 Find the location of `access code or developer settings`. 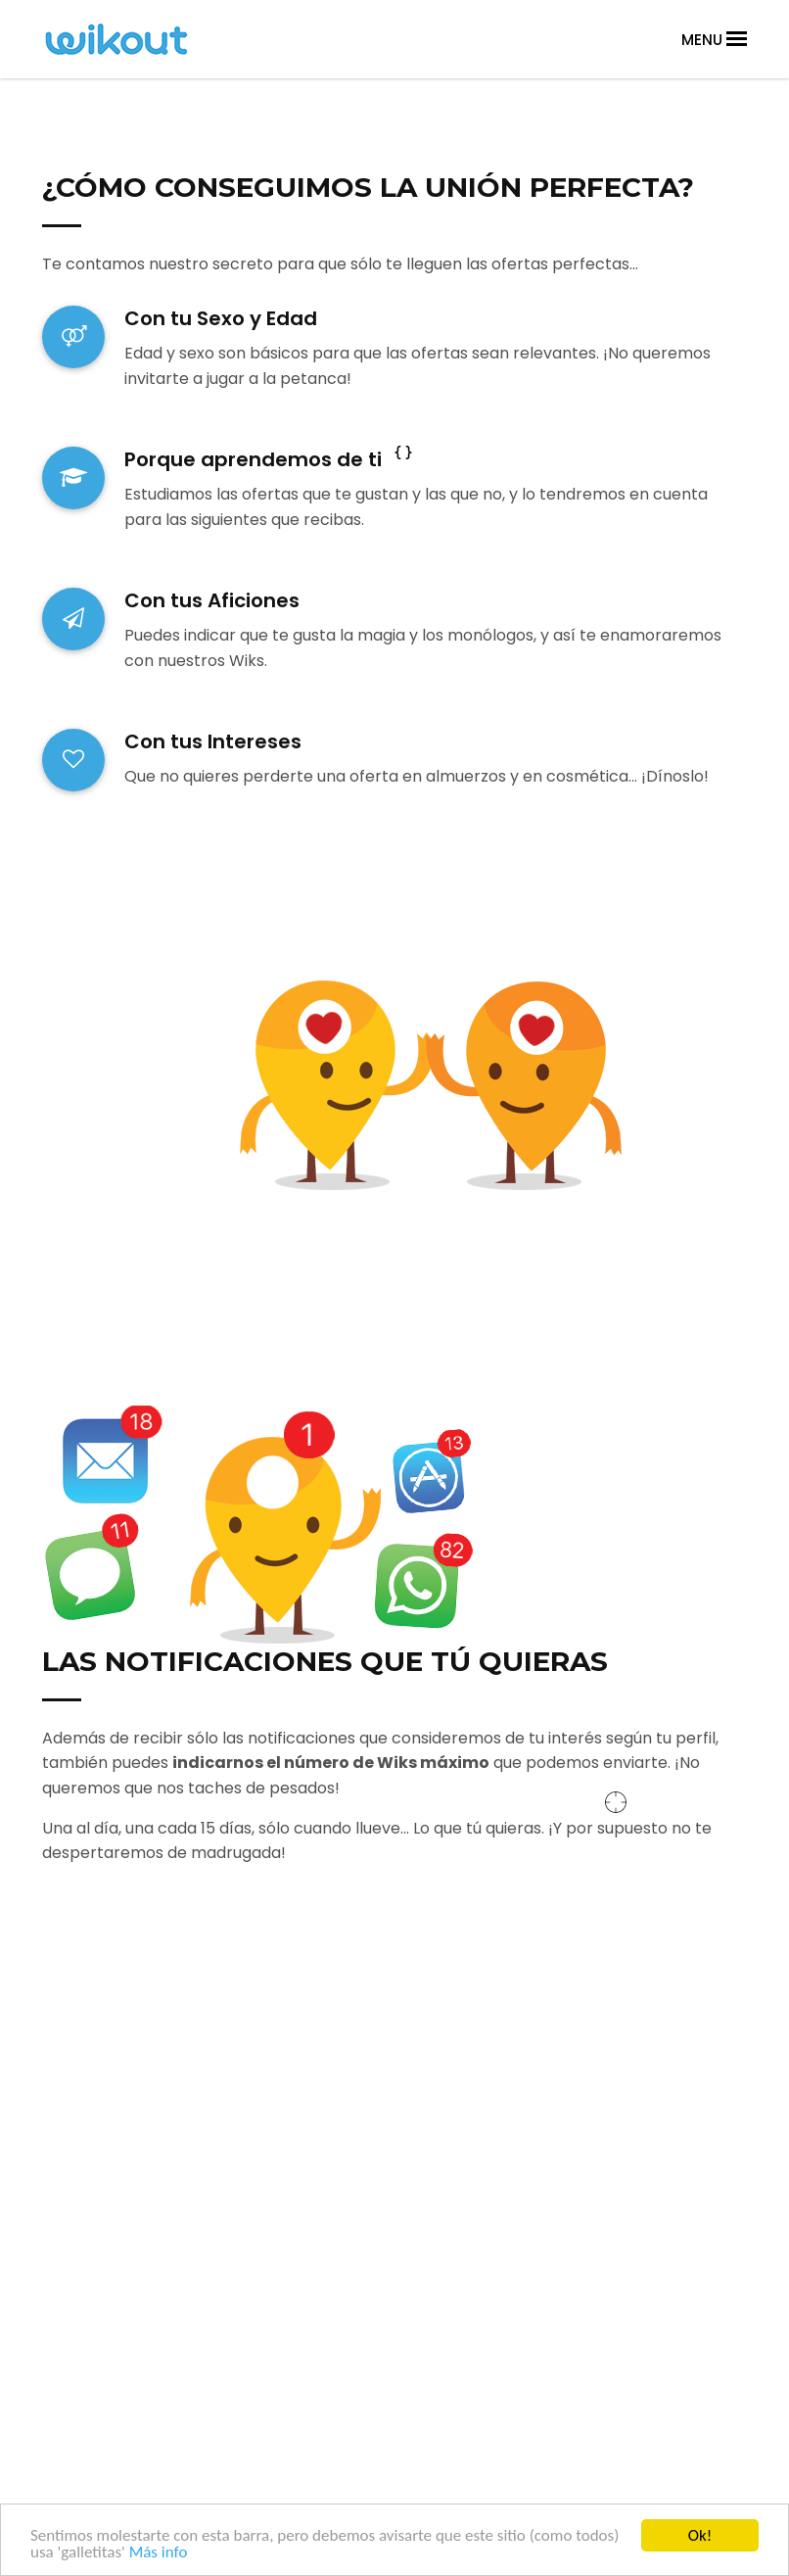

access code or developer settings is located at coordinates (403, 453).